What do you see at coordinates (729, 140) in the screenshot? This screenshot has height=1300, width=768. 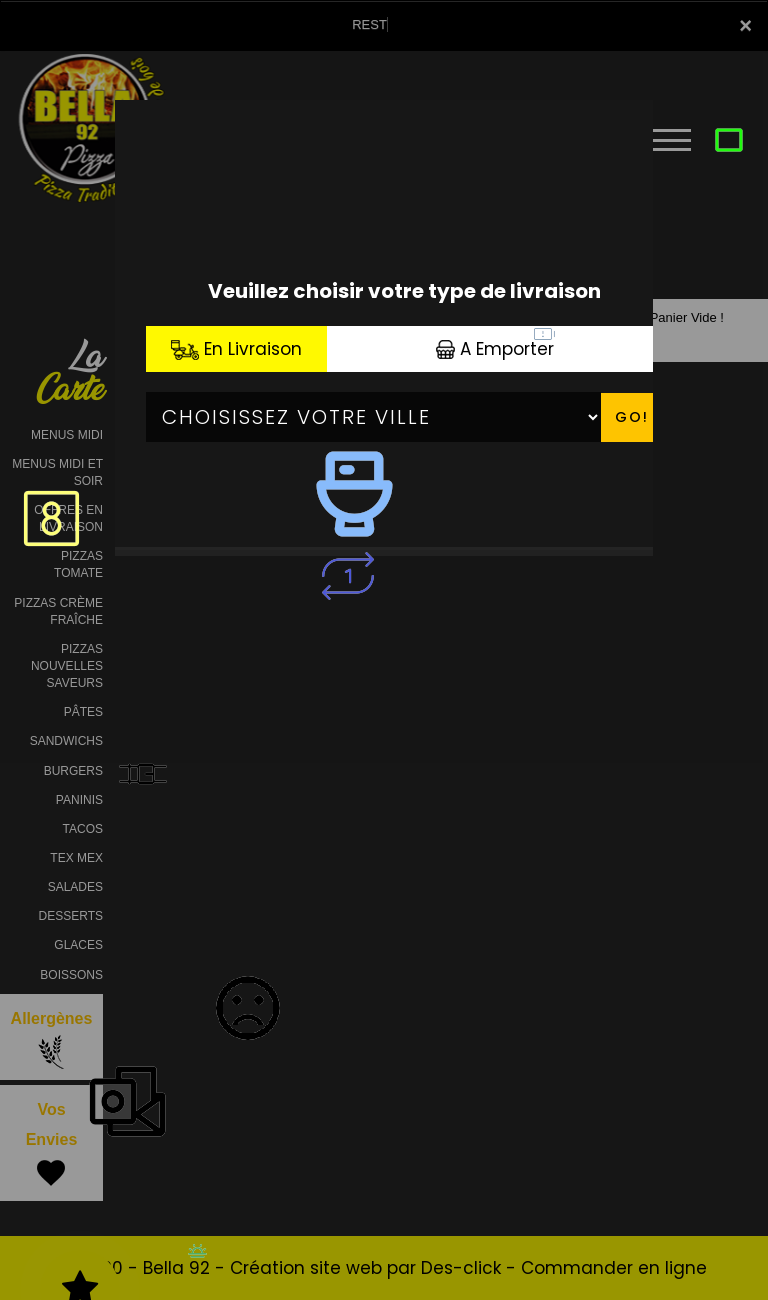 I see `represents a container or frame element` at bounding box center [729, 140].